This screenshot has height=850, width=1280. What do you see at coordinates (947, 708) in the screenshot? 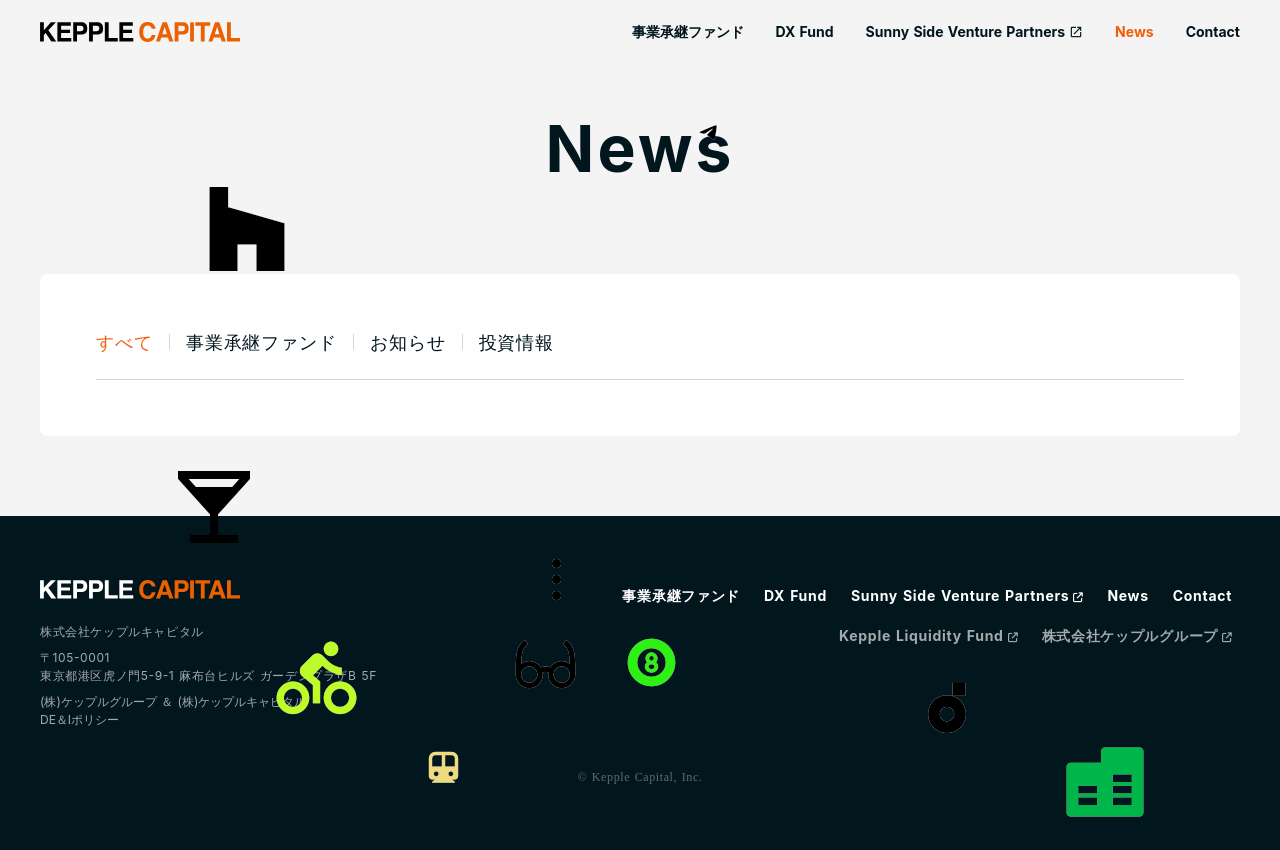
I see `open depositphotos stock image library` at bounding box center [947, 708].